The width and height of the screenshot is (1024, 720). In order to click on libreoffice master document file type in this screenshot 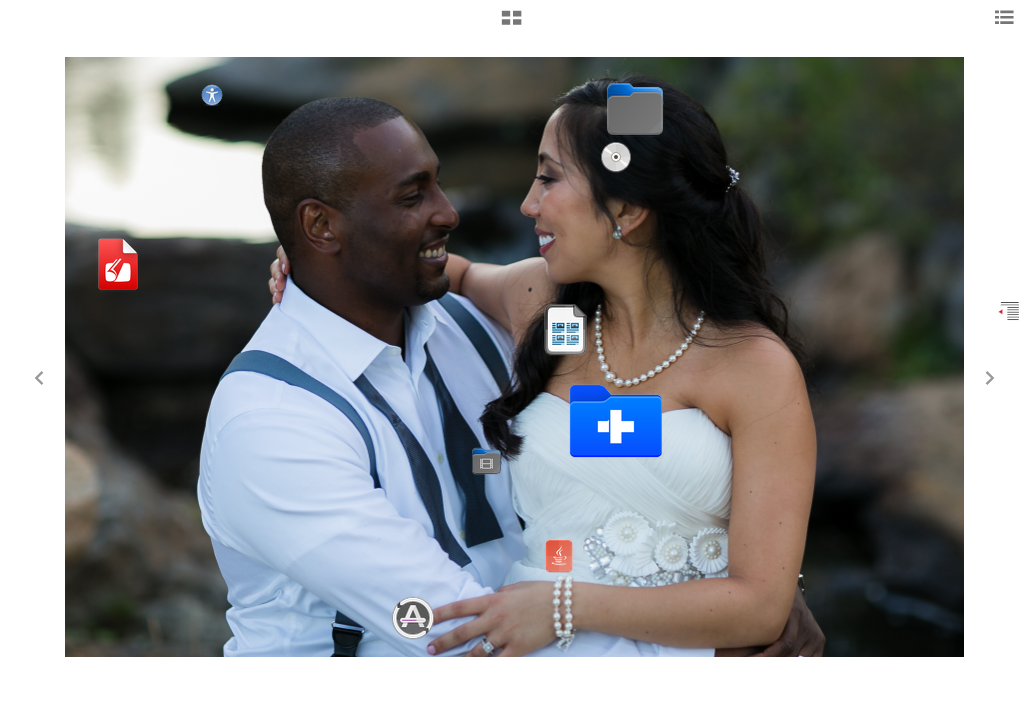, I will do `click(565, 329)`.